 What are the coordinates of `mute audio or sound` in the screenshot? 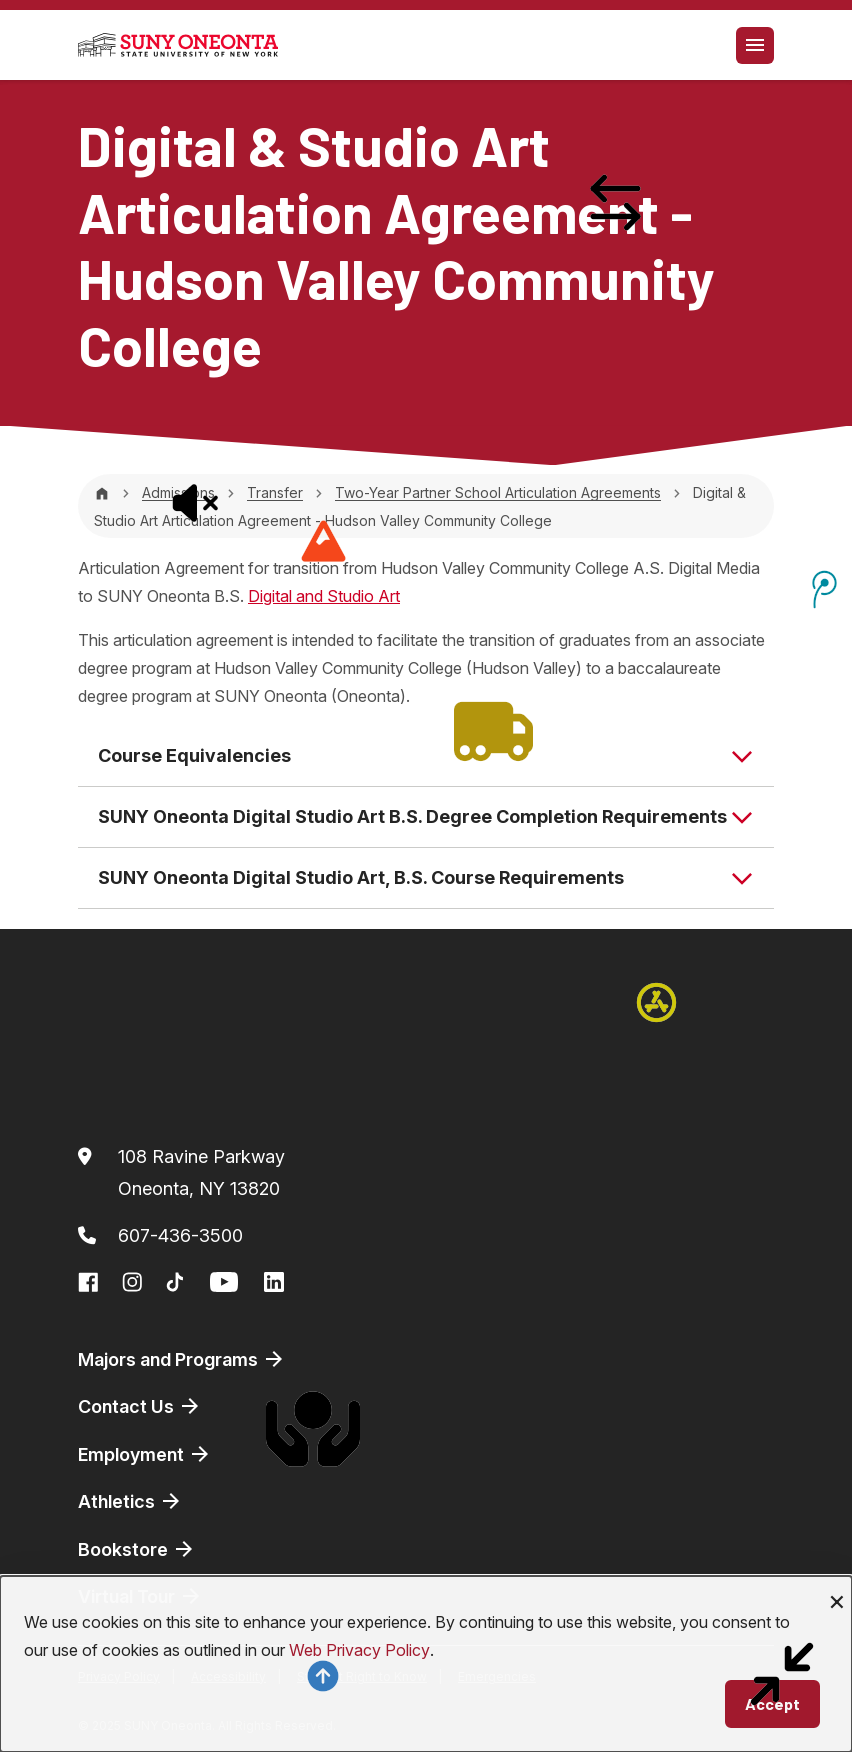 It's located at (197, 503).